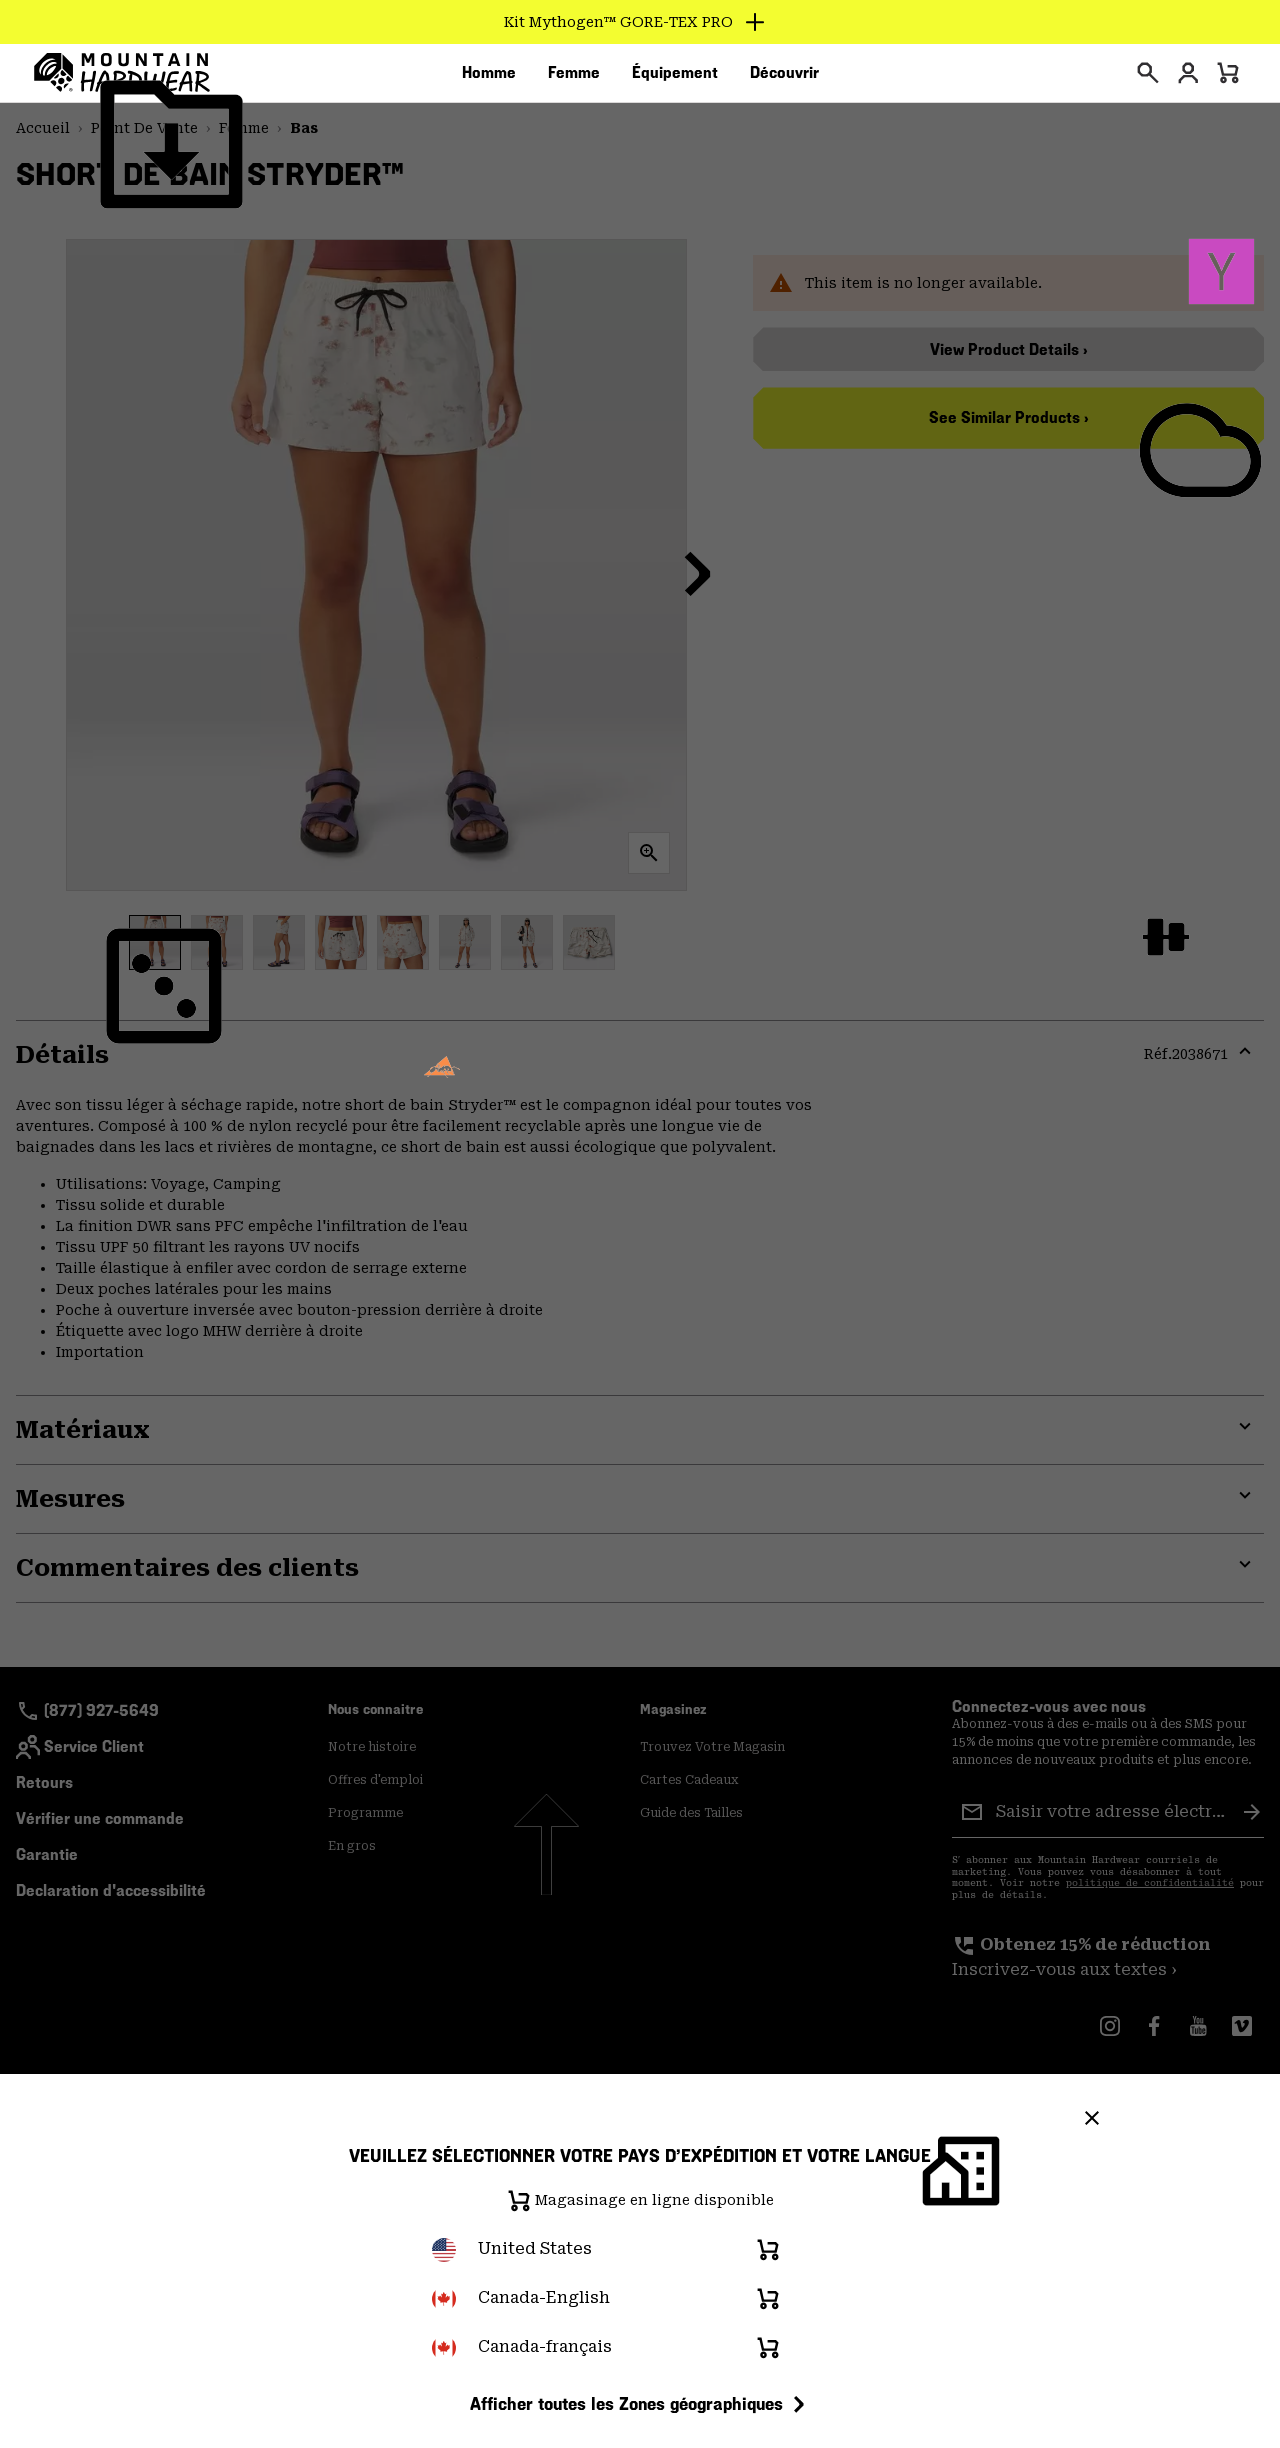 The height and width of the screenshot is (2448, 1280). Describe the element at coordinates (442, 1067) in the screenshot. I see `apache ant build tool logo` at that location.